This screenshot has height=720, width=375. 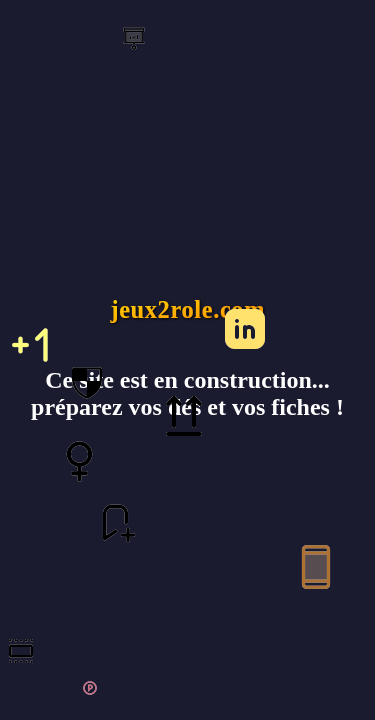 What do you see at coordinates (134, 37) in the screenshot?
I see `view presentation with chart data` at bounding box center [134, 37].